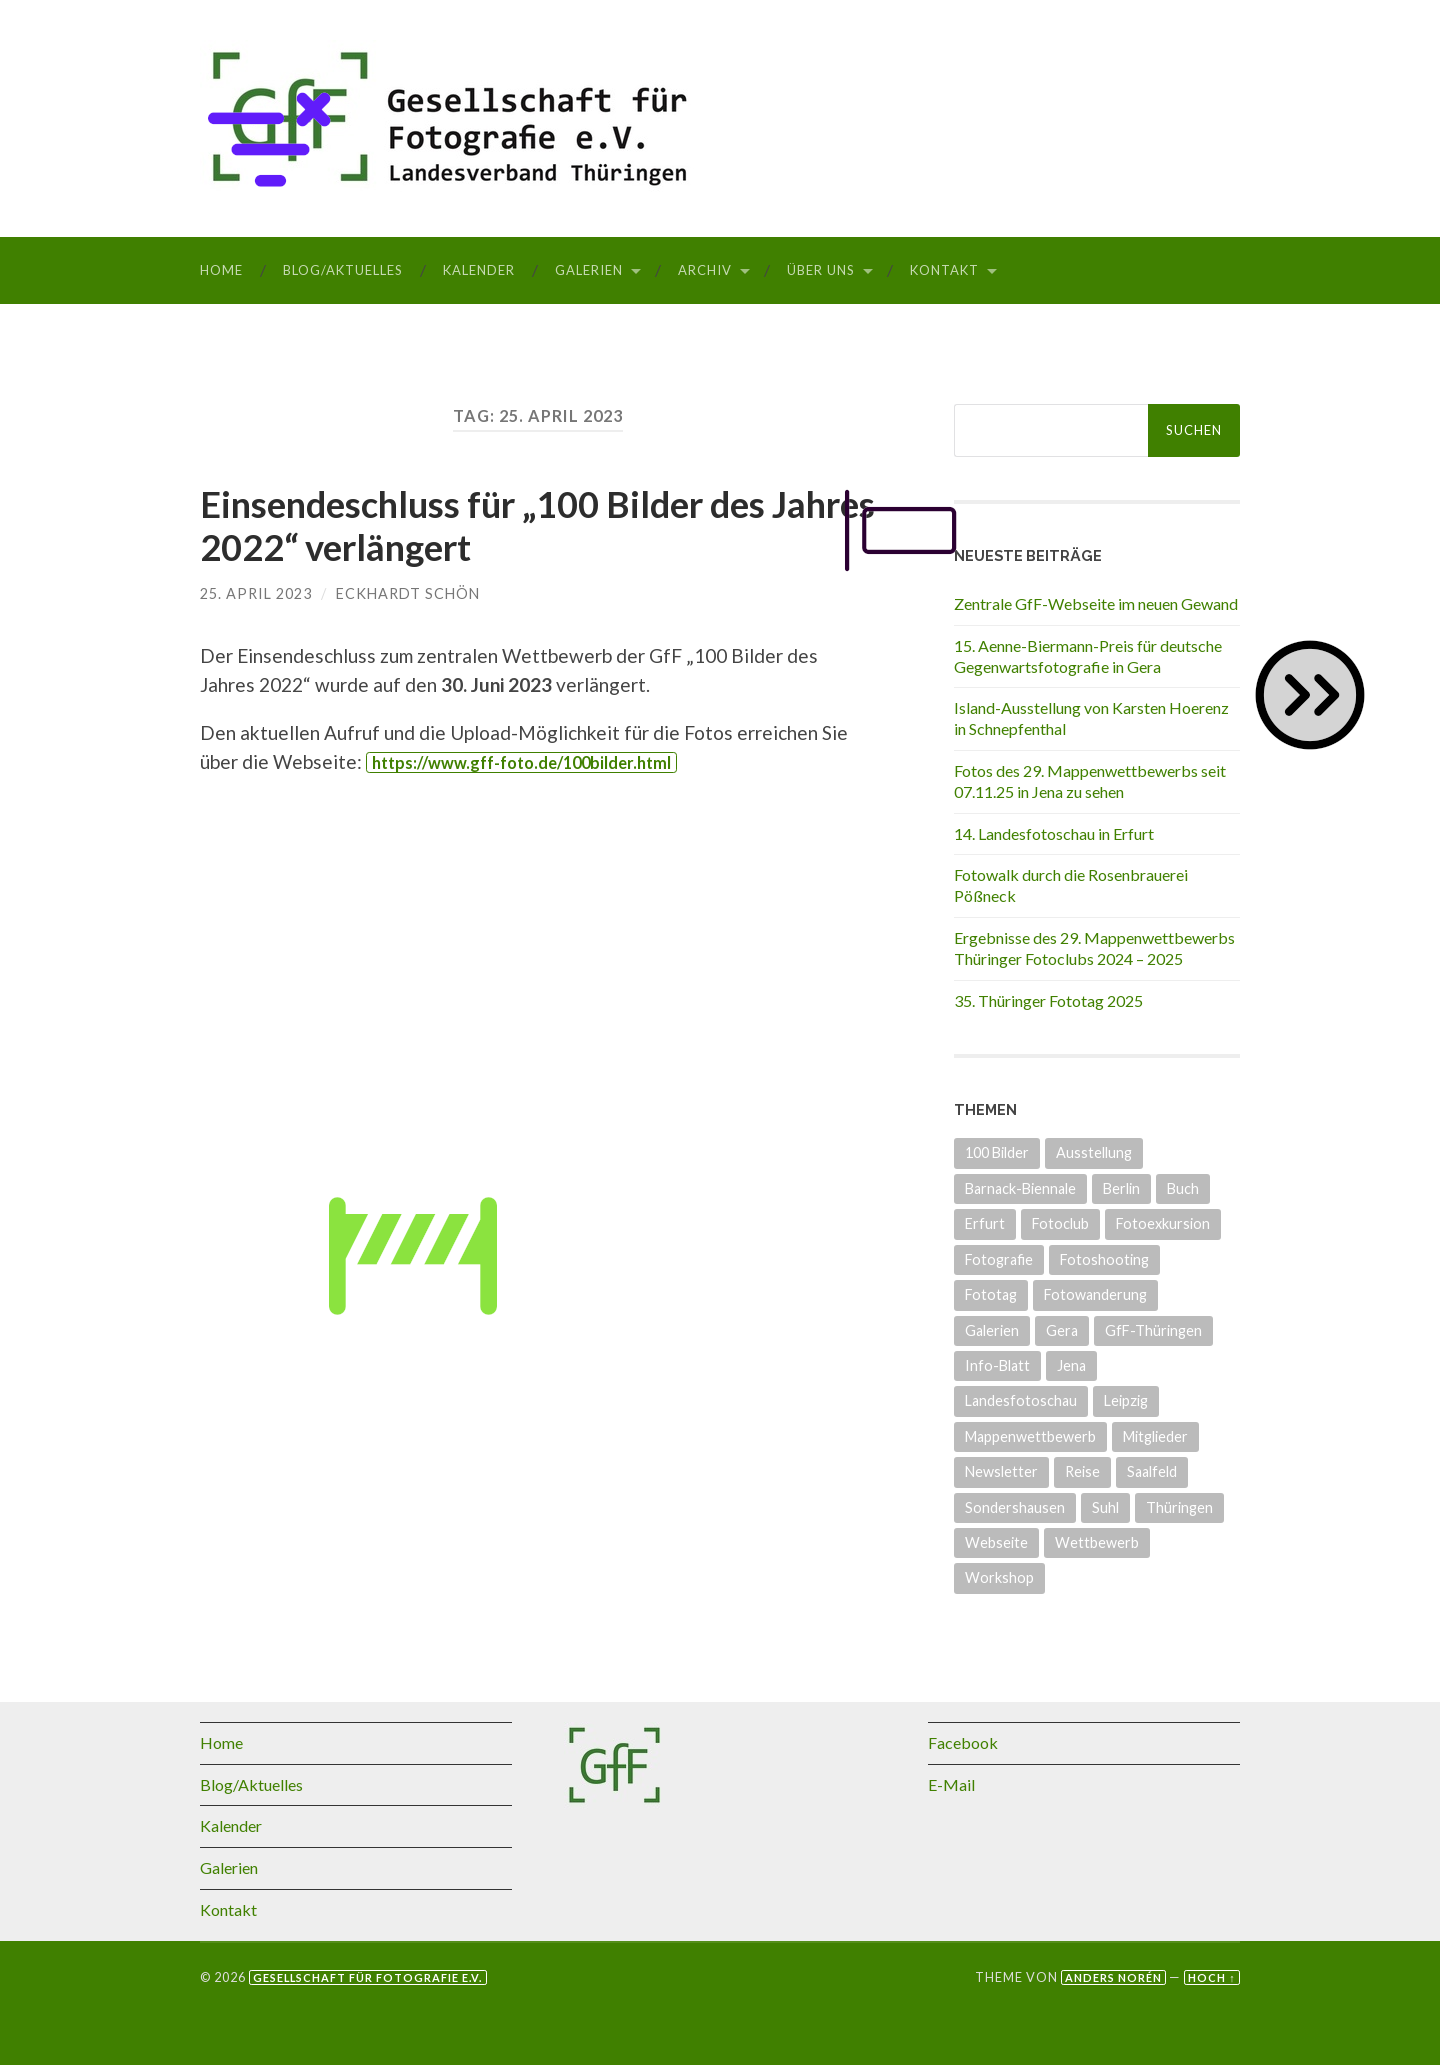 This screenshot has height=2065, width=1440. What do you see at coordinates (1310, 695) in the screenshot?
I see `skip forward or advance to the next item` at bounding box center [1310, 695].